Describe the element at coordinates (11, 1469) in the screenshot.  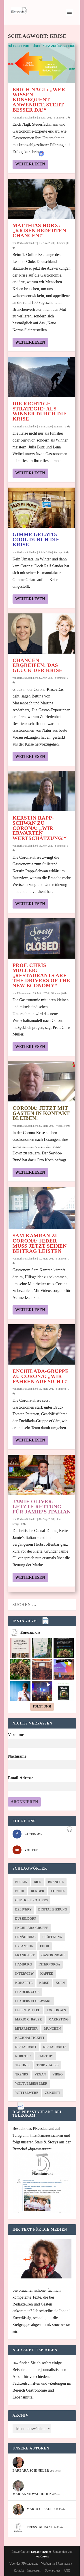
I see `create a new contact in your address book` at that location.